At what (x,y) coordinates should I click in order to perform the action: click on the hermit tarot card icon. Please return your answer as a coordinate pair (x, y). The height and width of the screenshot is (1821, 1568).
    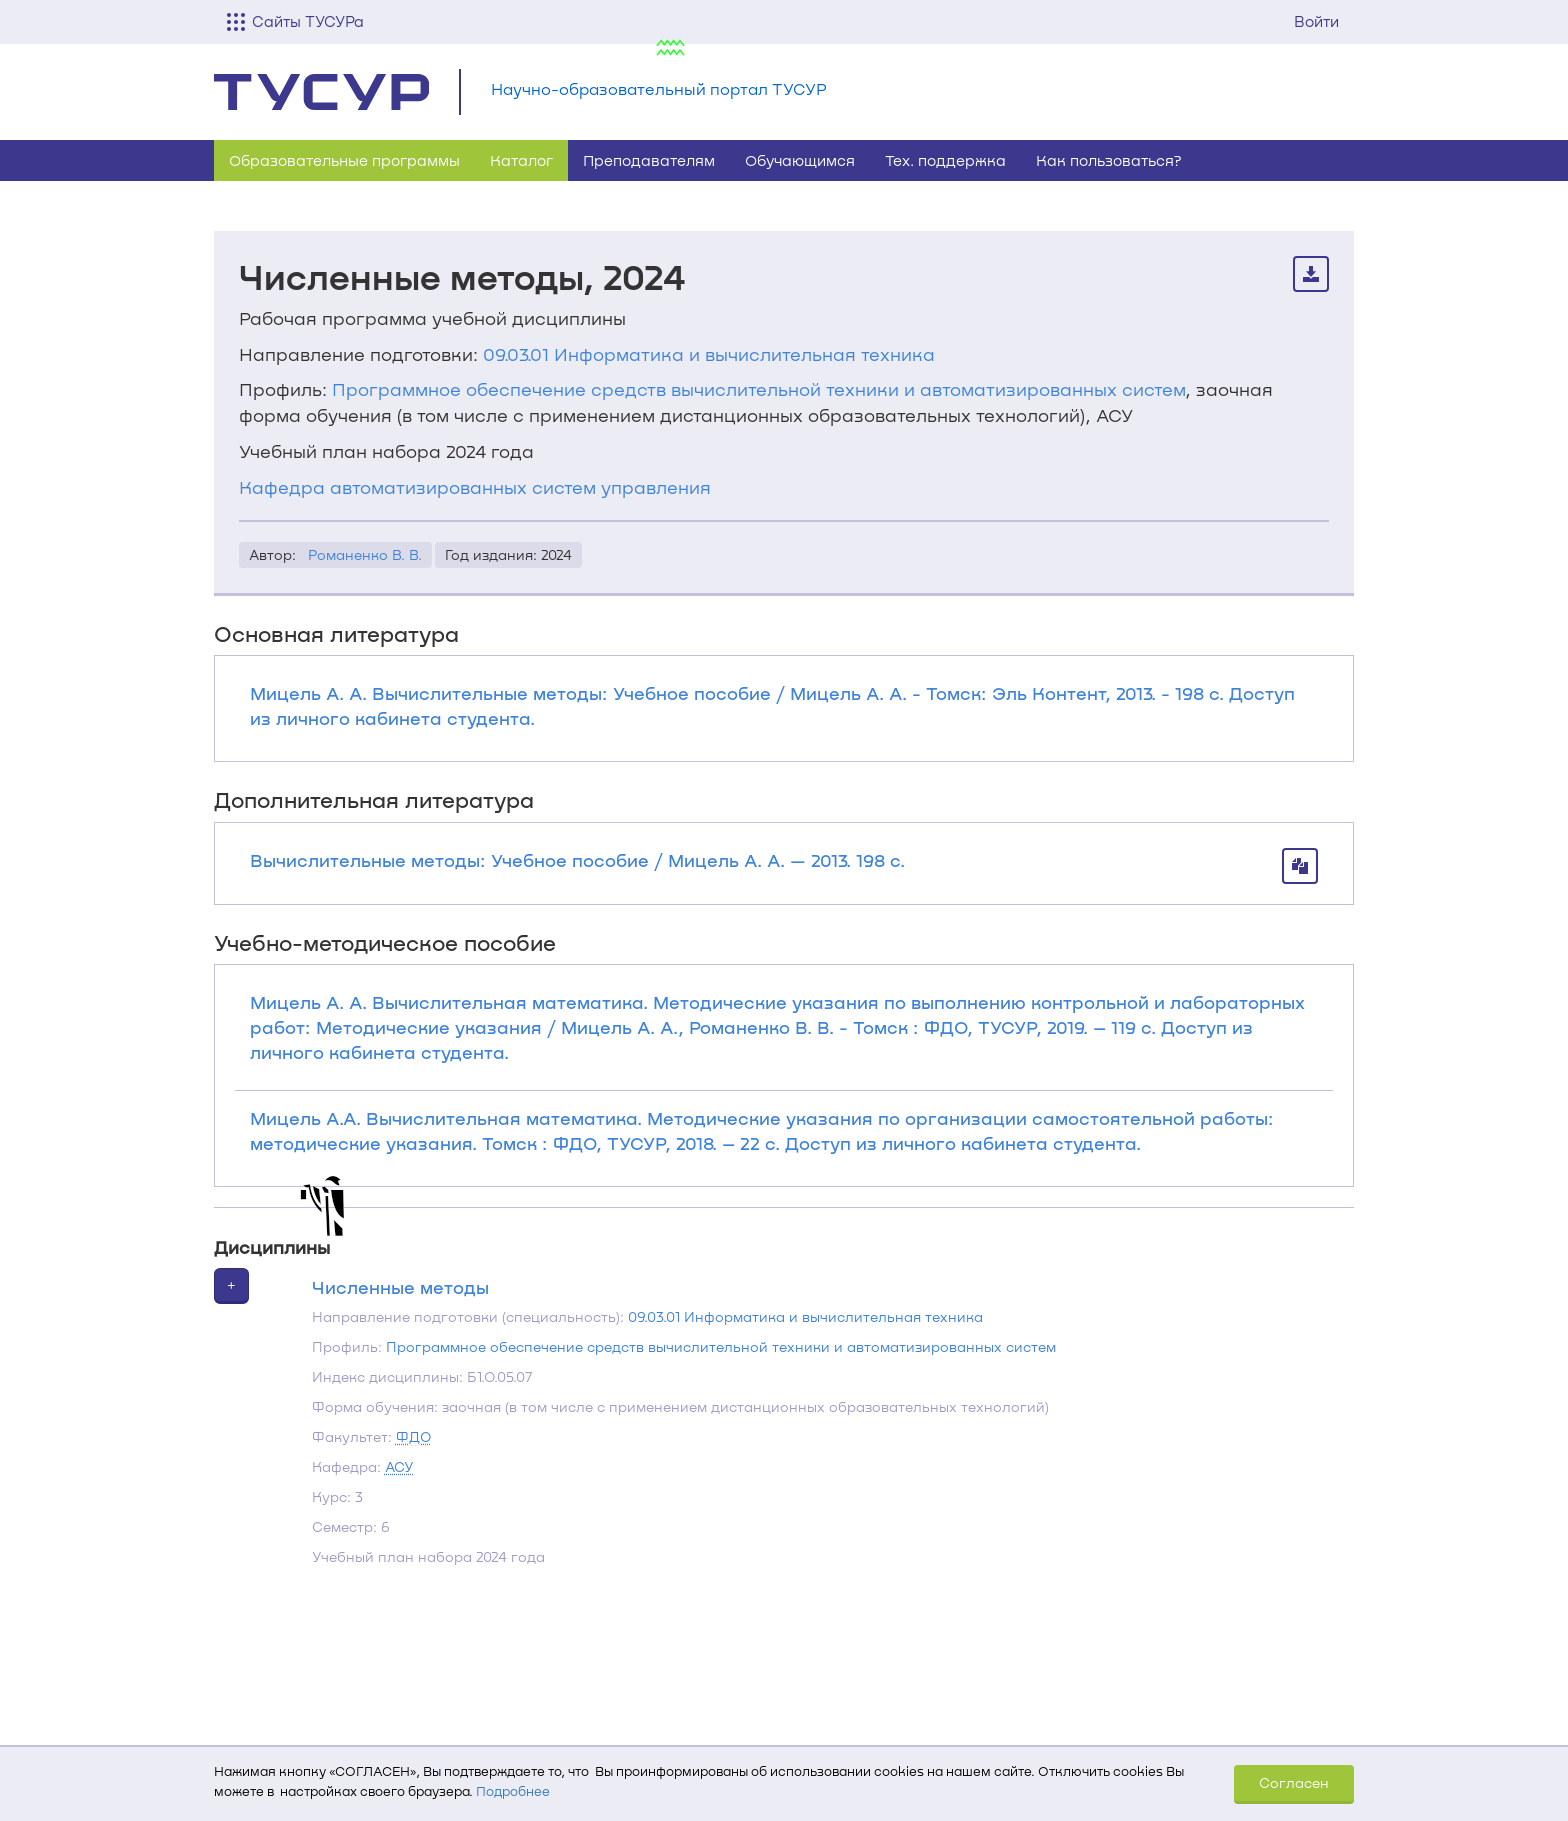
    Looking at the image, I should click on (325, 1206).